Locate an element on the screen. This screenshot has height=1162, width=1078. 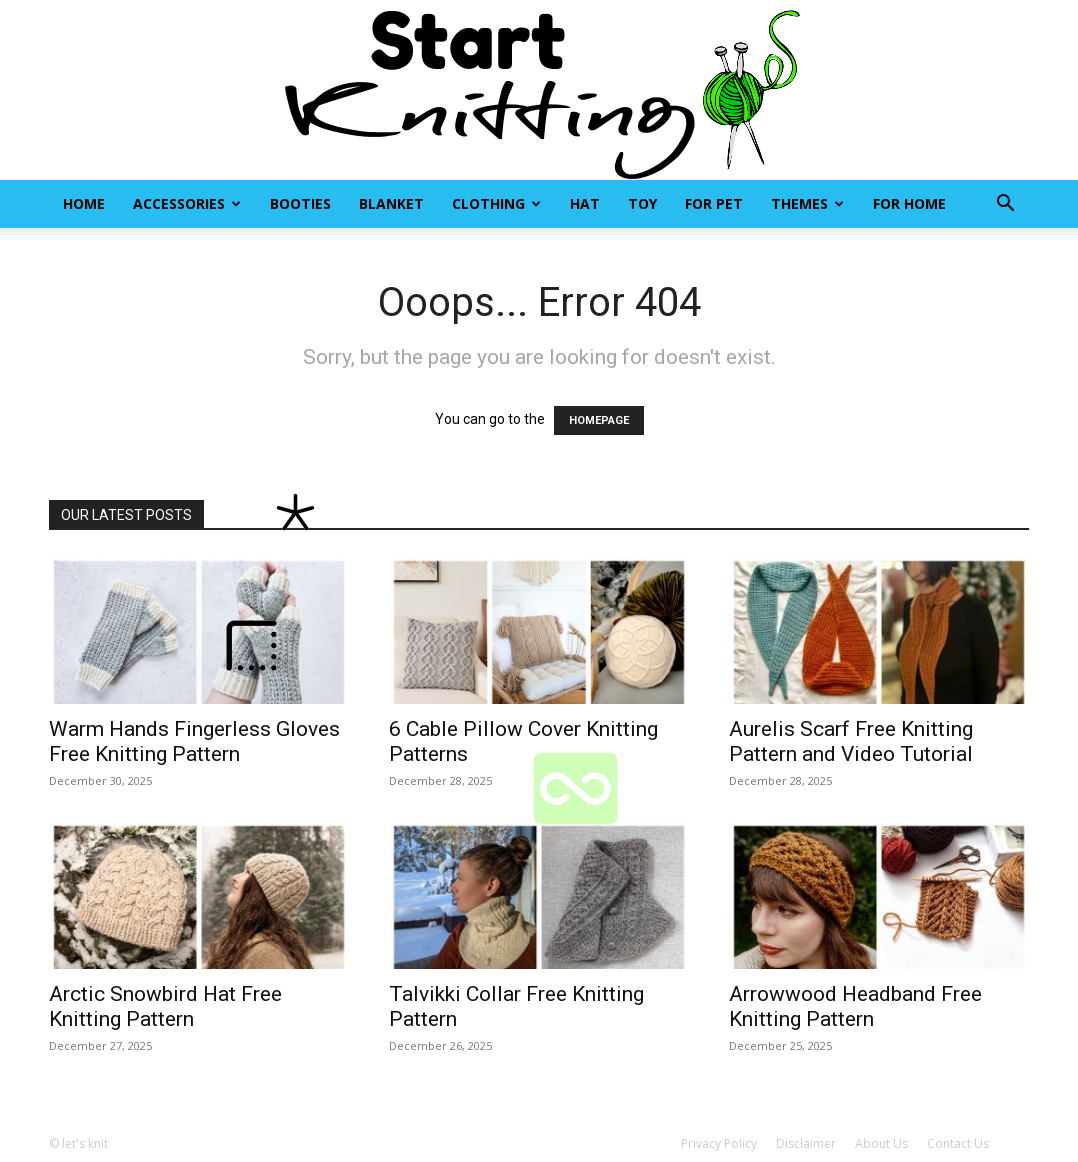
indicates unlimited or infinite capacity is located at coordinates (575, 788).